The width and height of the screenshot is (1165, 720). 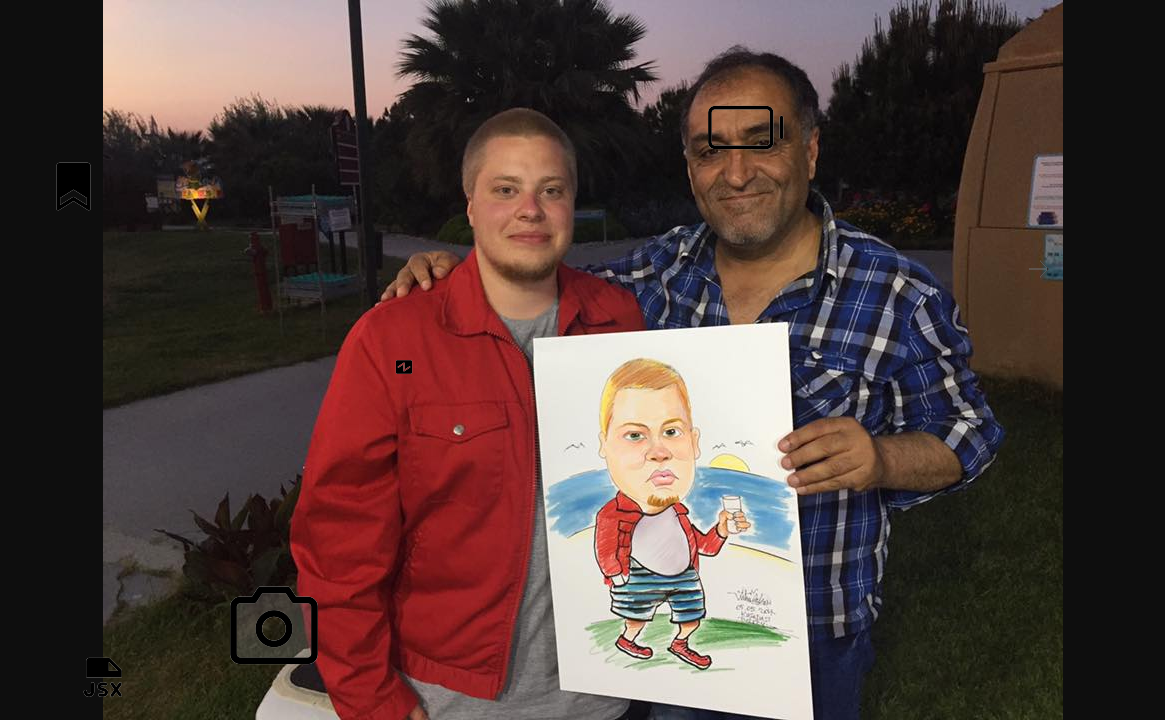 What do you see at coordinates (104, 679) in the screenshot?
I see `a JSX file type indicator` at bounding box center [104, 679].